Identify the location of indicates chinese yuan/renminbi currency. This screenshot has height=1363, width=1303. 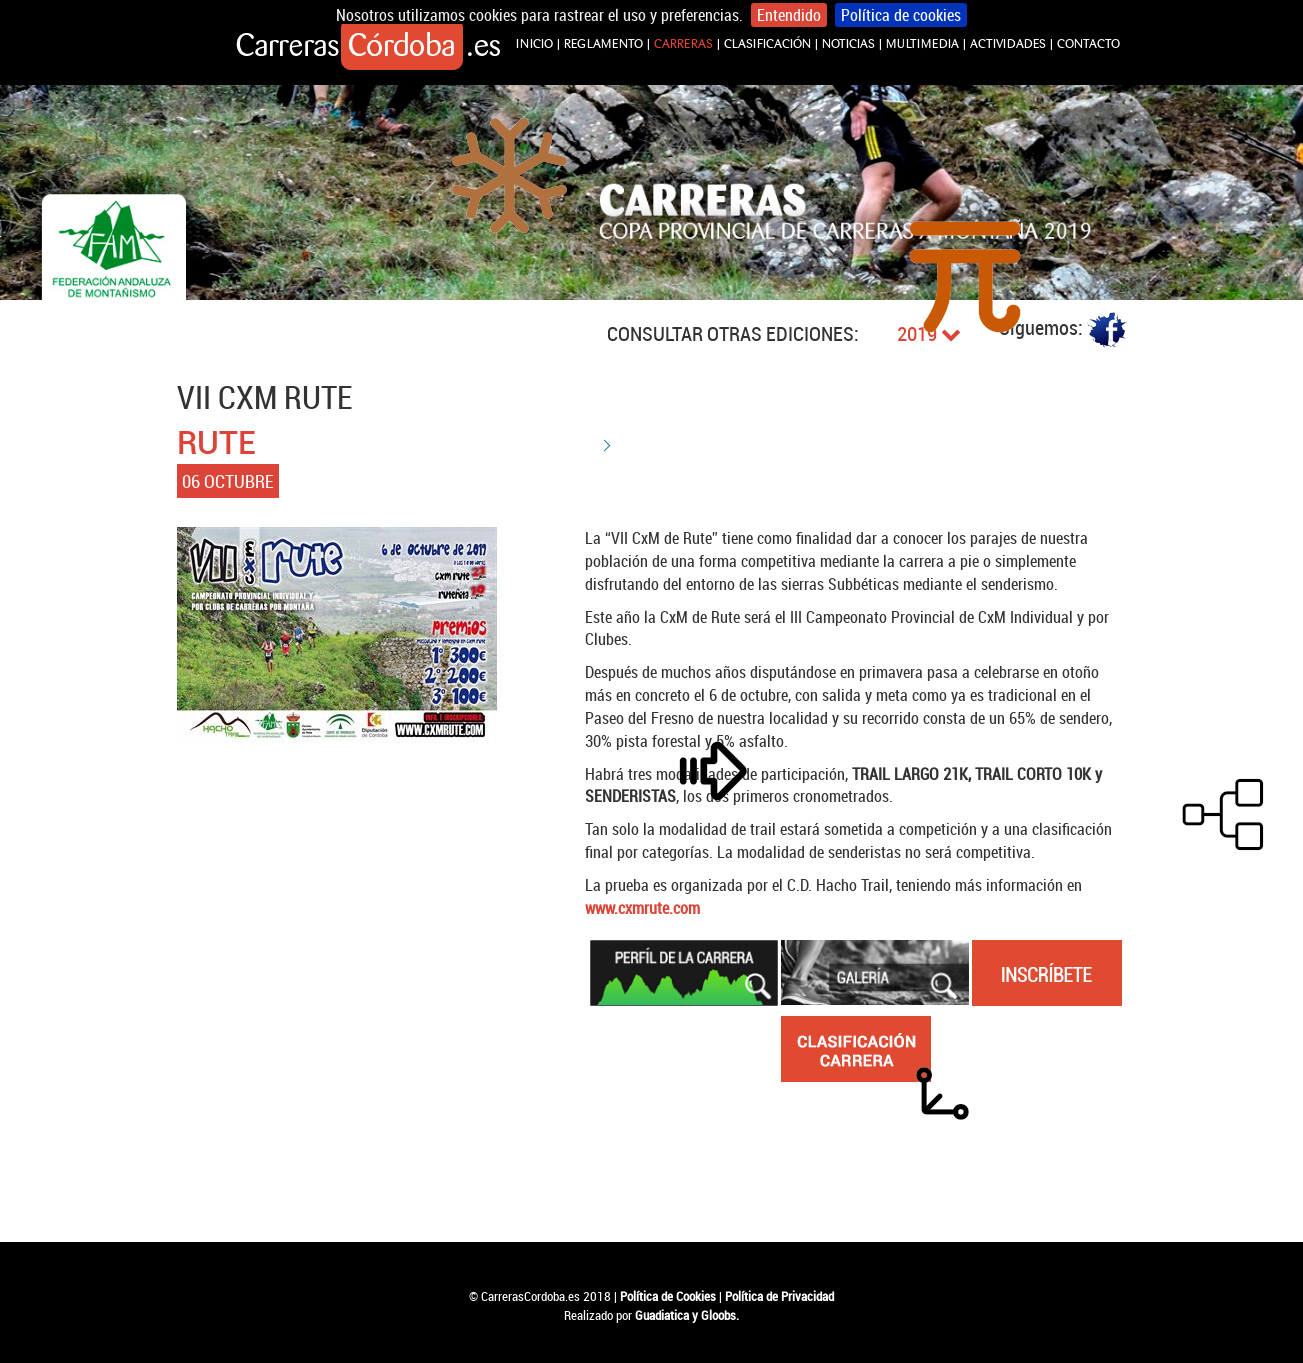
(965, 277).